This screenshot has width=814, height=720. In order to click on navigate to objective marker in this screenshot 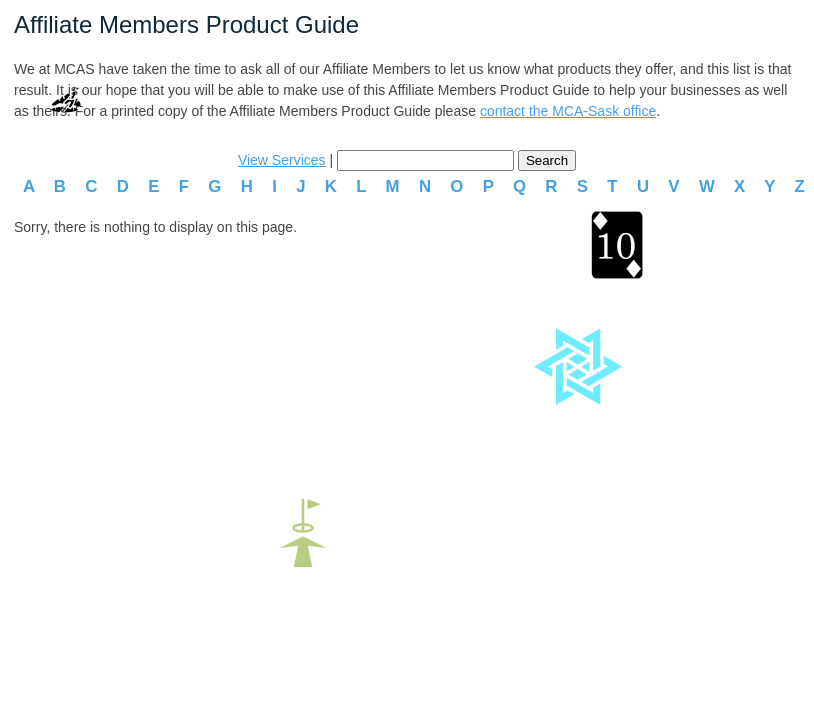, I will do `click(303, 533)`.